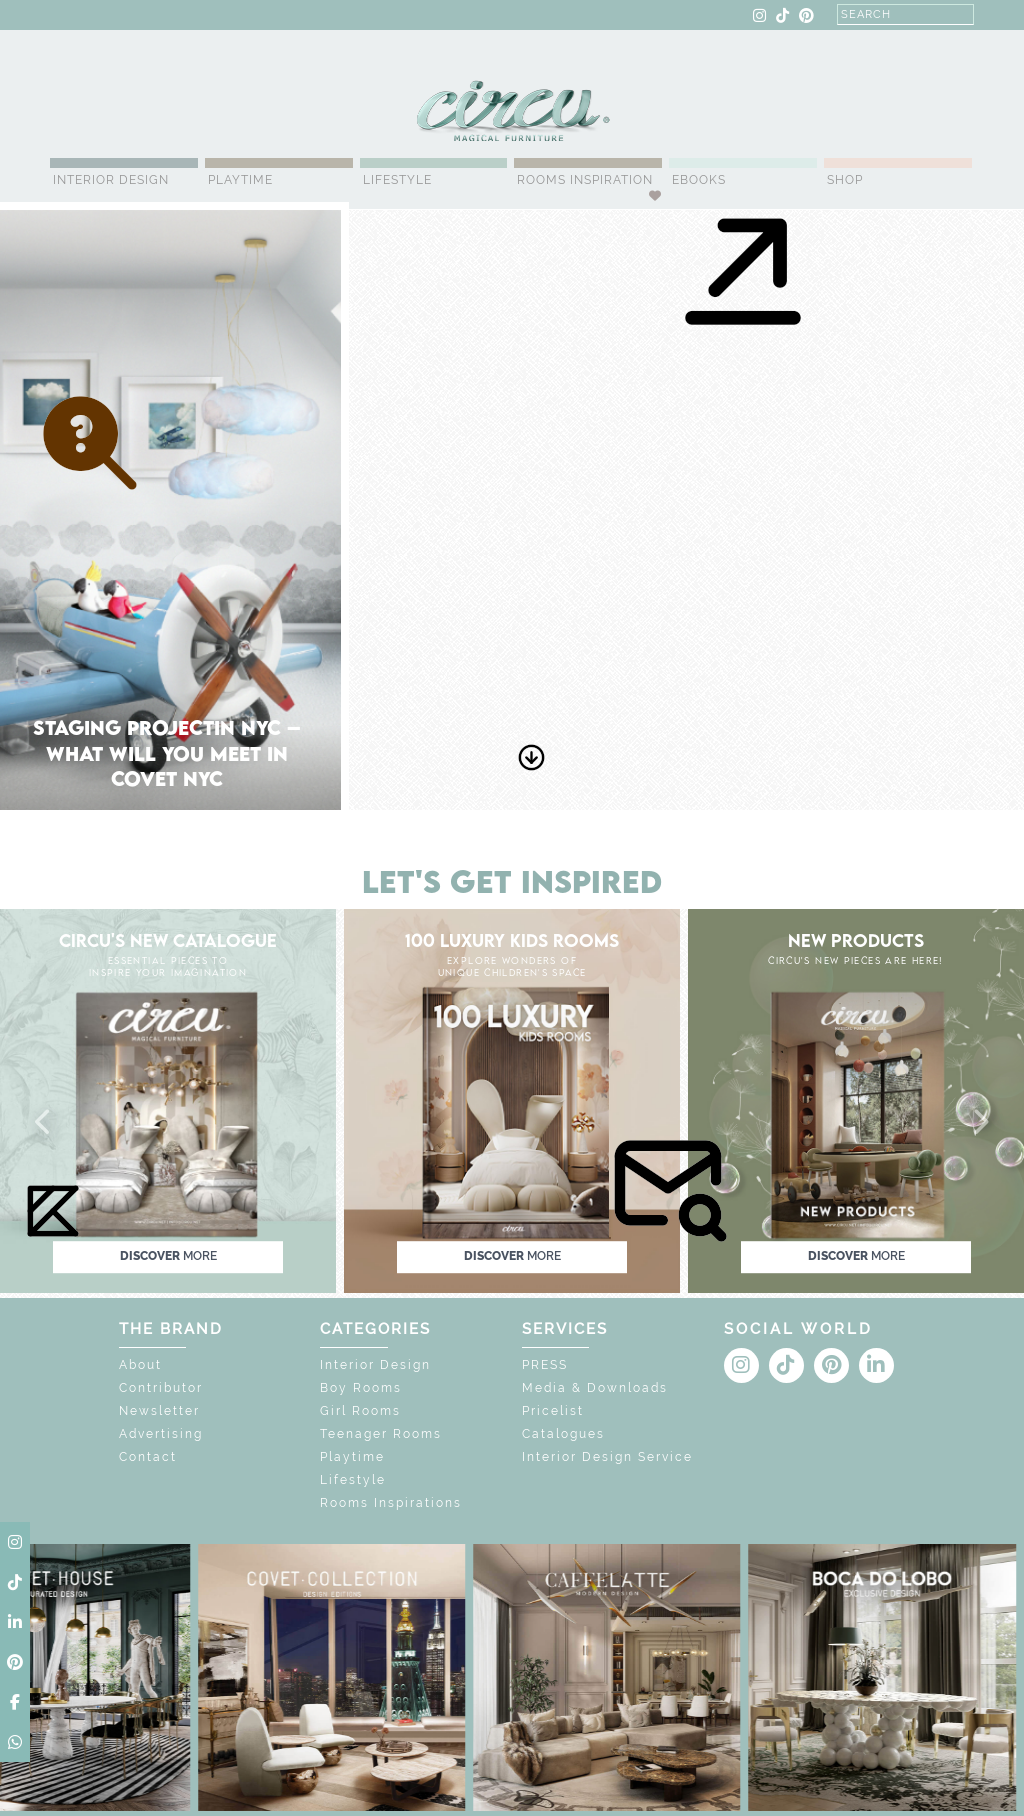 The image size is (1024, 1816). Describe the element at coordinates (531, 757) in the screenshot. I see `download file or content` at that location.